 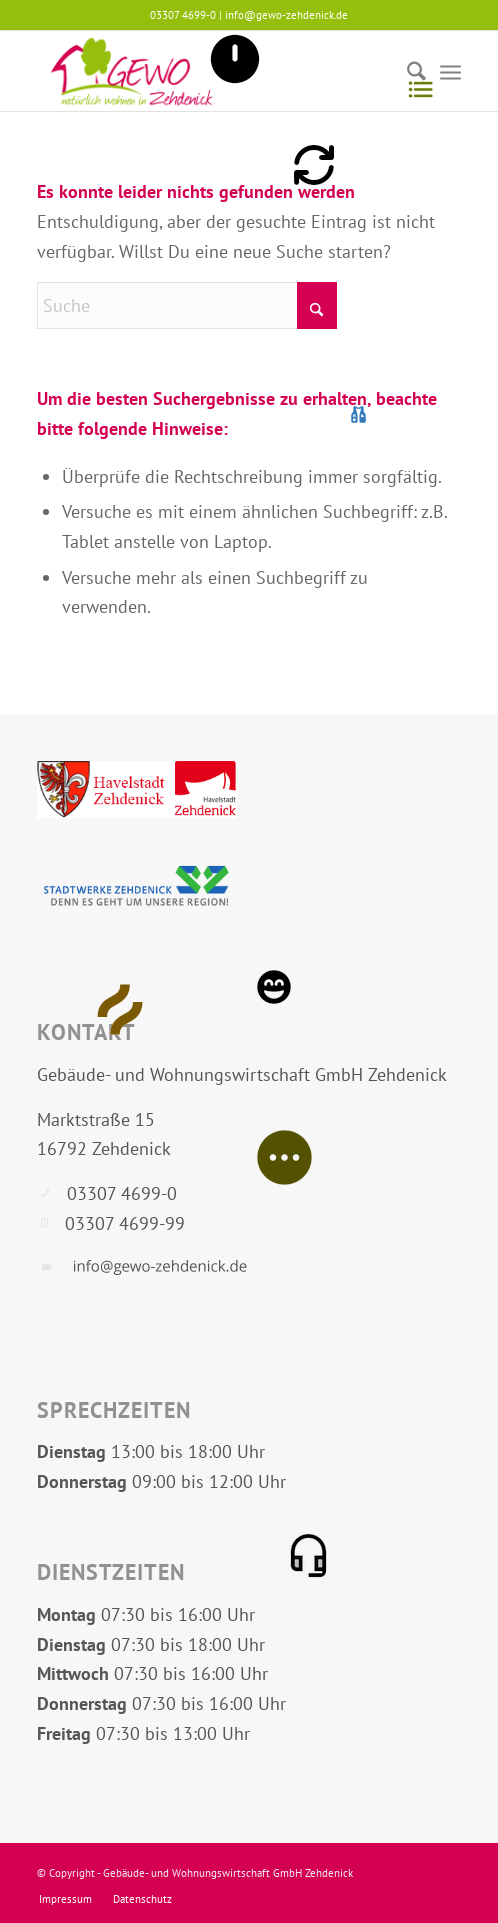 I want to click on access more options or actions, so click(x=284, y=1157).